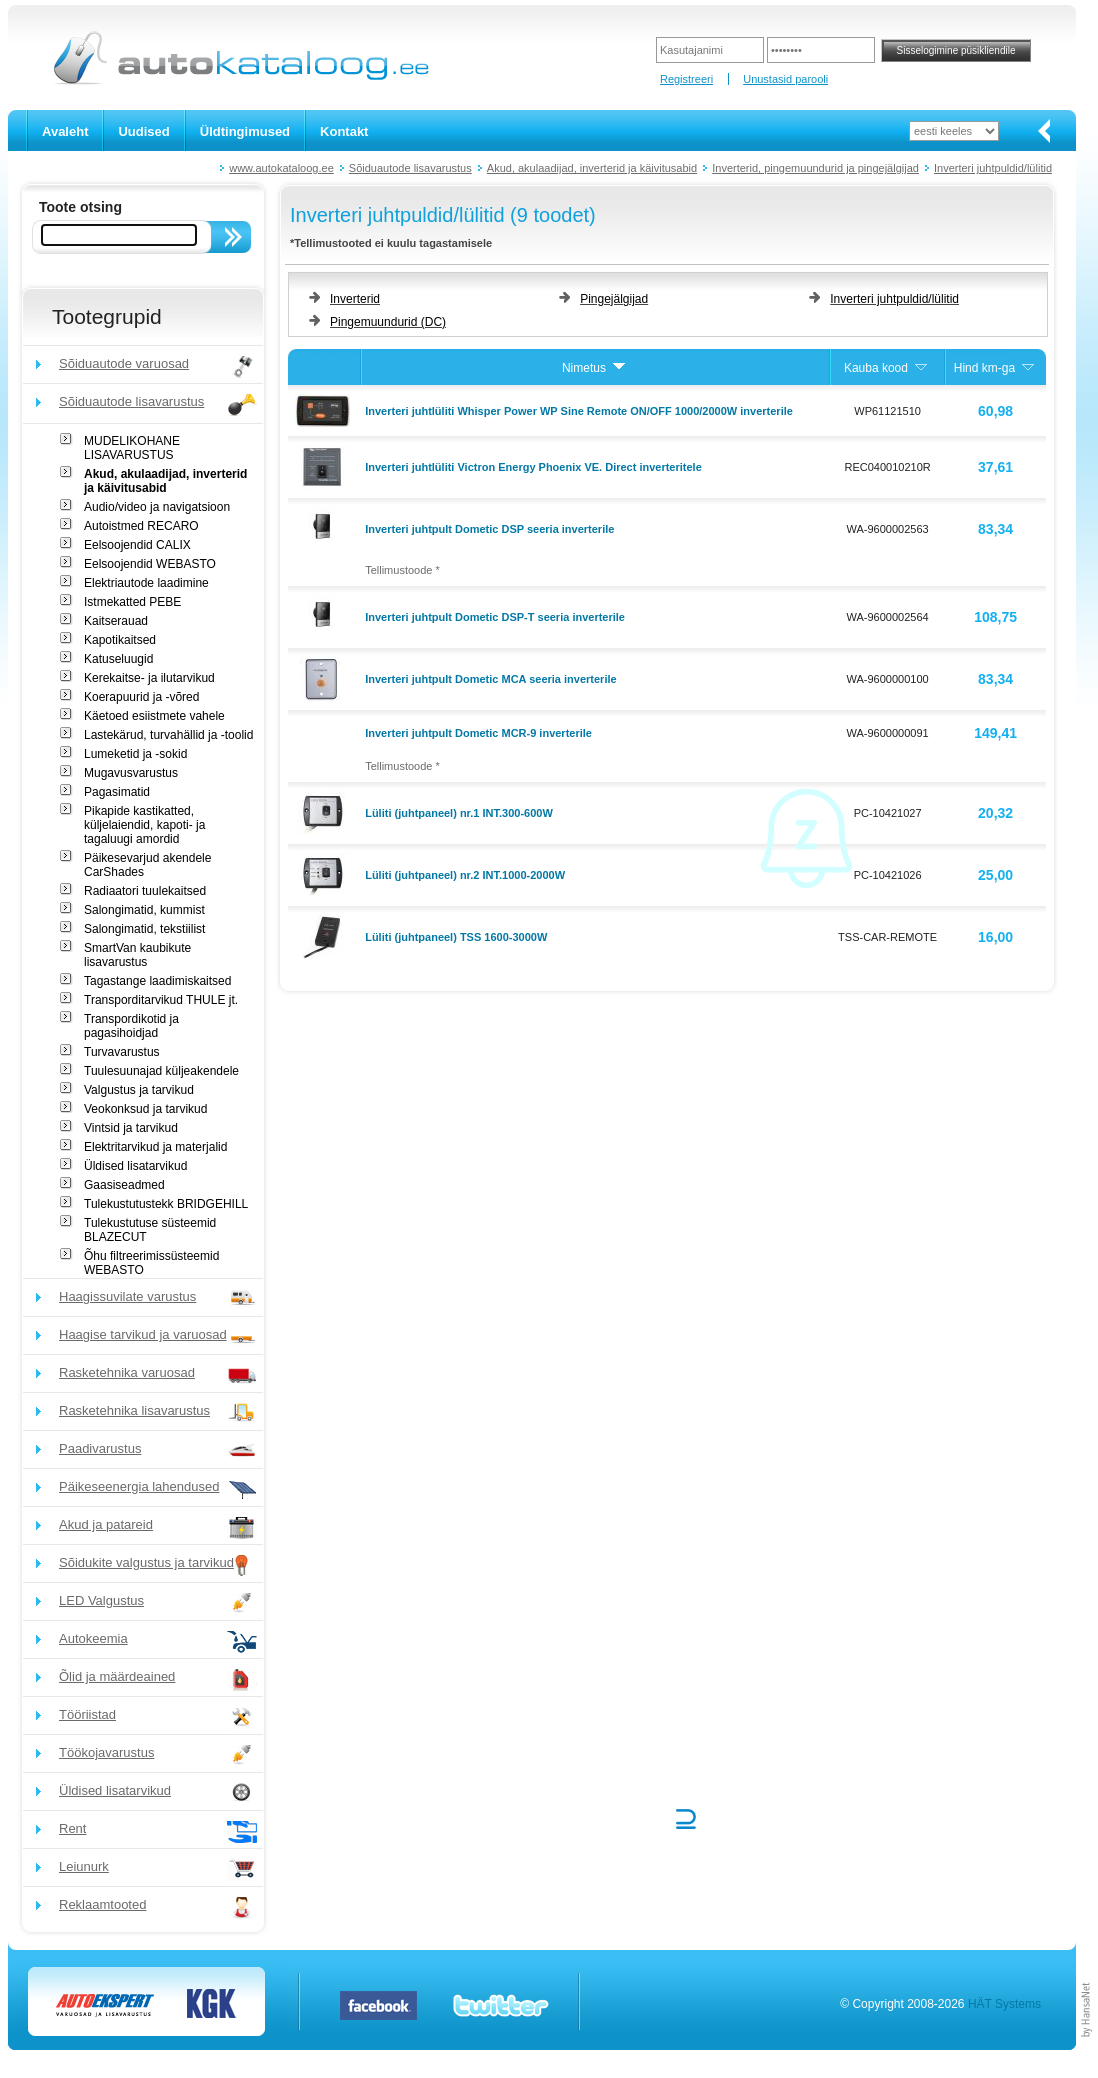  I want to click on snooze notifications, so click(806, 838).